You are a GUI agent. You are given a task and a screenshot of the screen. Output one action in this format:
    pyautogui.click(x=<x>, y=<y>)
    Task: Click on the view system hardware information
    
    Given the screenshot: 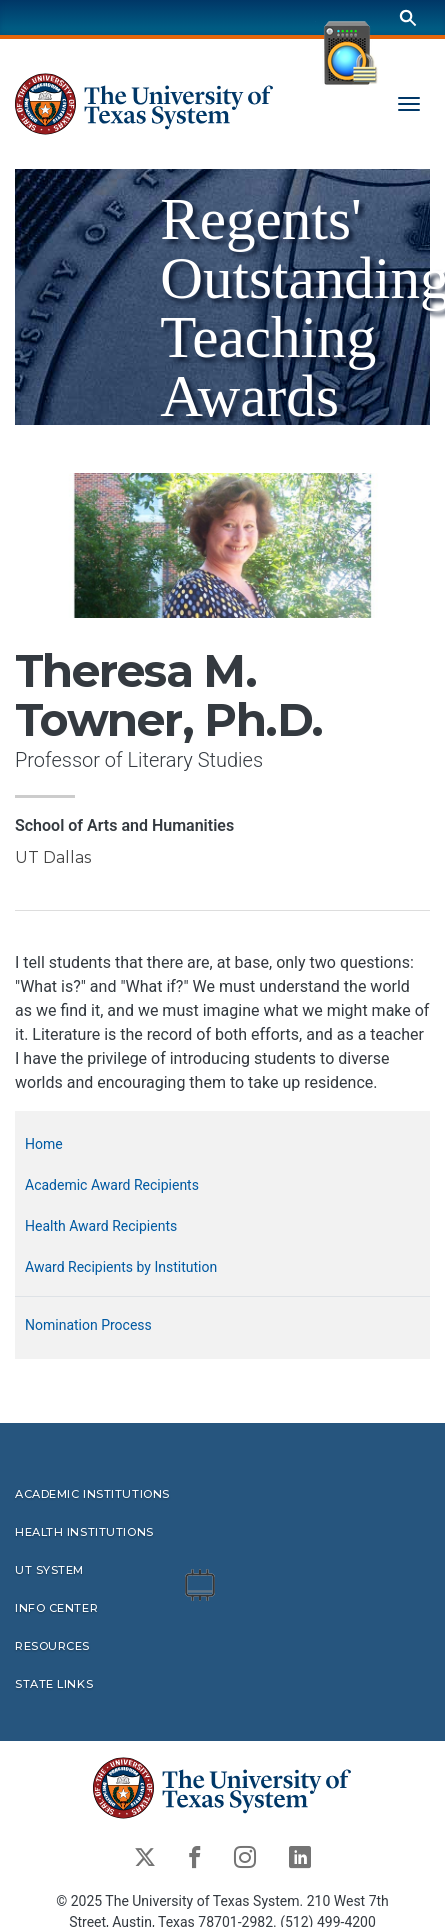 What is the action you would take?
    pyautogui.click(x=200, y=1584)
    